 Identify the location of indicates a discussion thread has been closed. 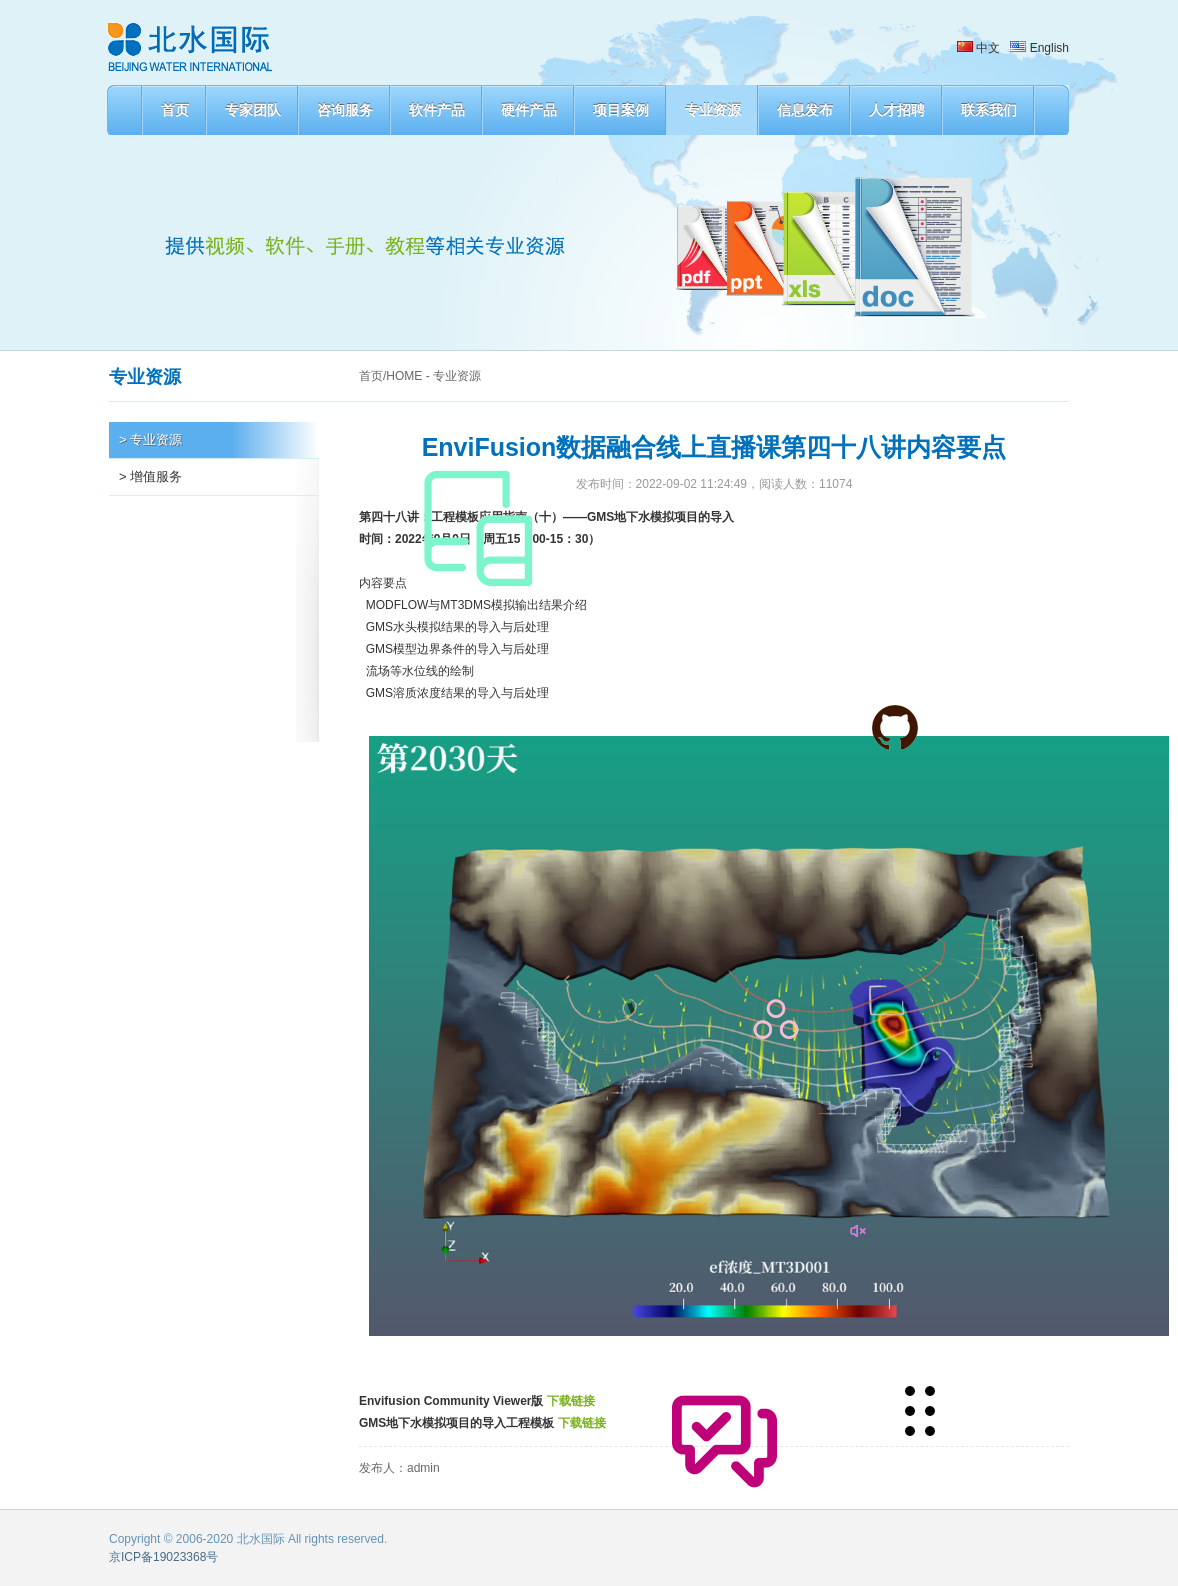
(724, 1441).